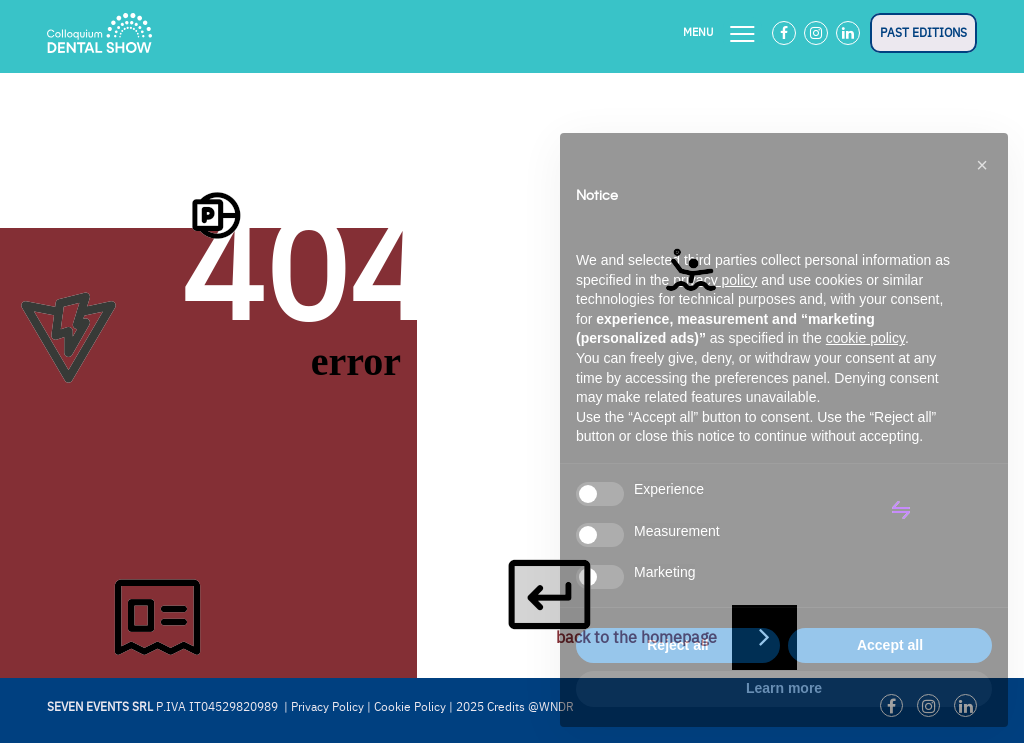 This screenshot has height=743, width=1024. What do you see at coordinates (691, 271) in the screenshot?
I see `water polo sport activity` at bounding box center [691, 271].